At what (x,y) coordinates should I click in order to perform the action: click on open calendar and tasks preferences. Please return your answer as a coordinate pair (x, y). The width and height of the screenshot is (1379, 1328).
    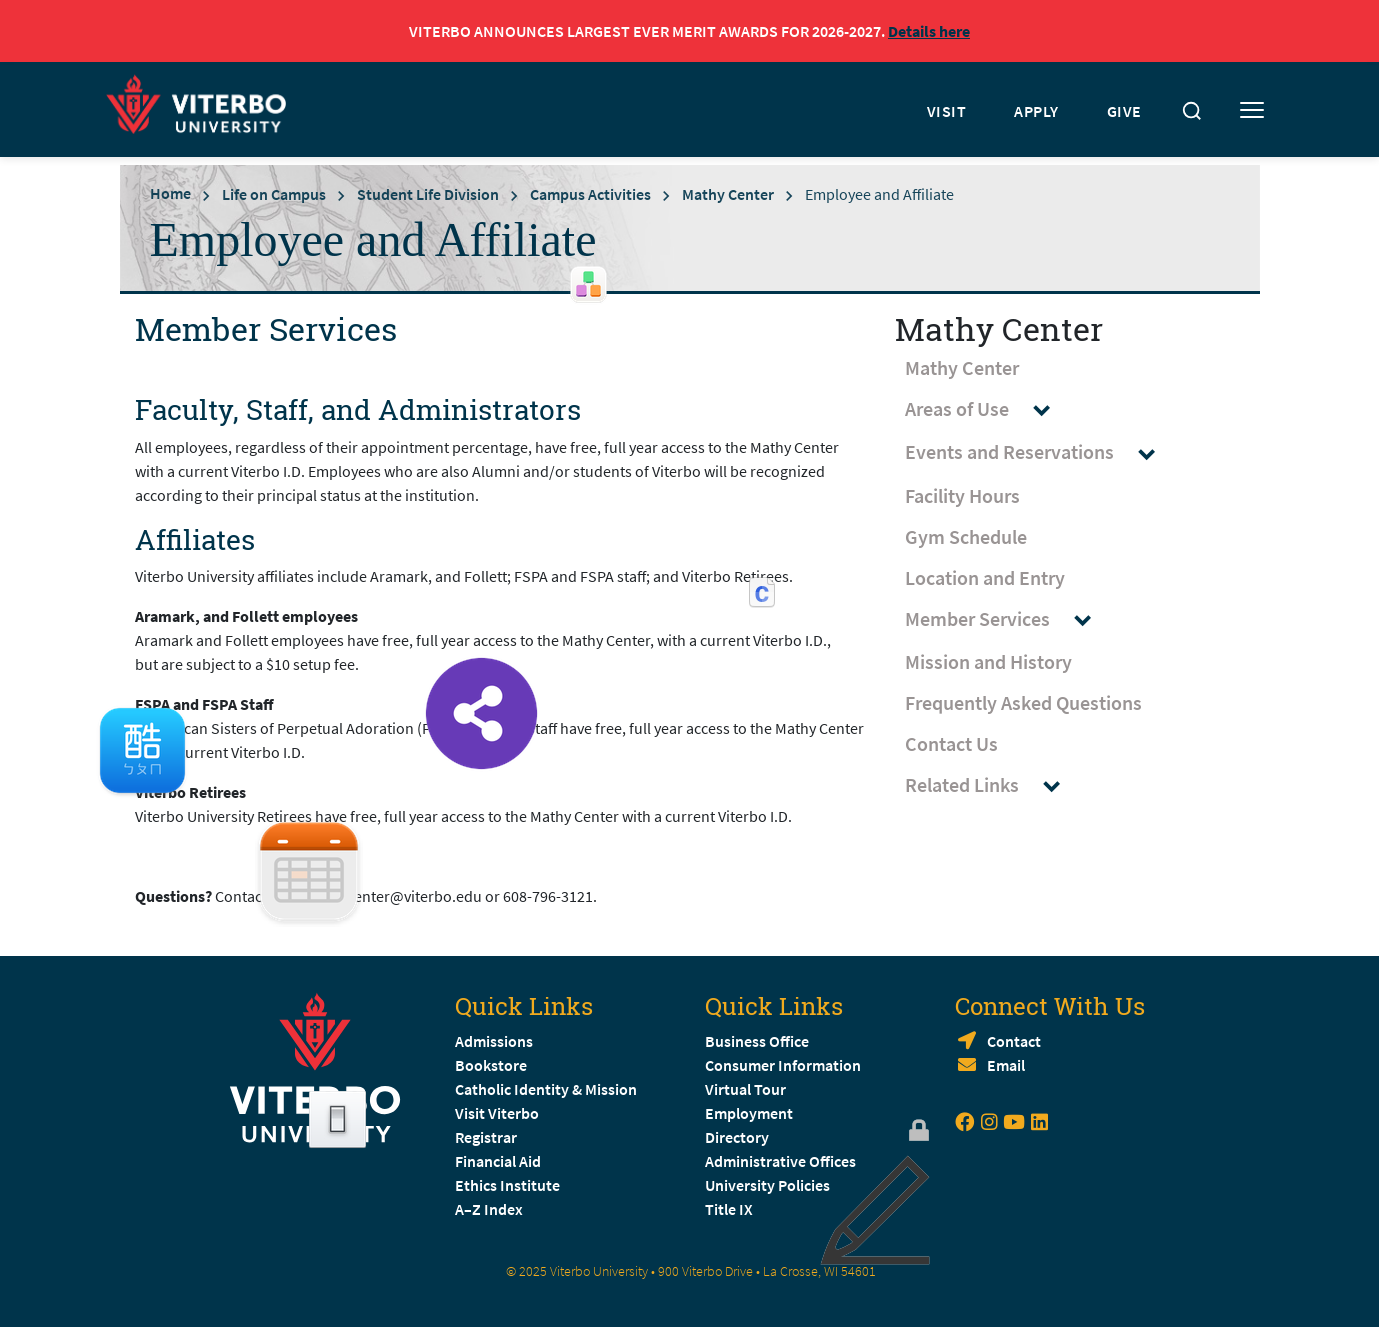
    Looking at the image, I should click on (309, 873).